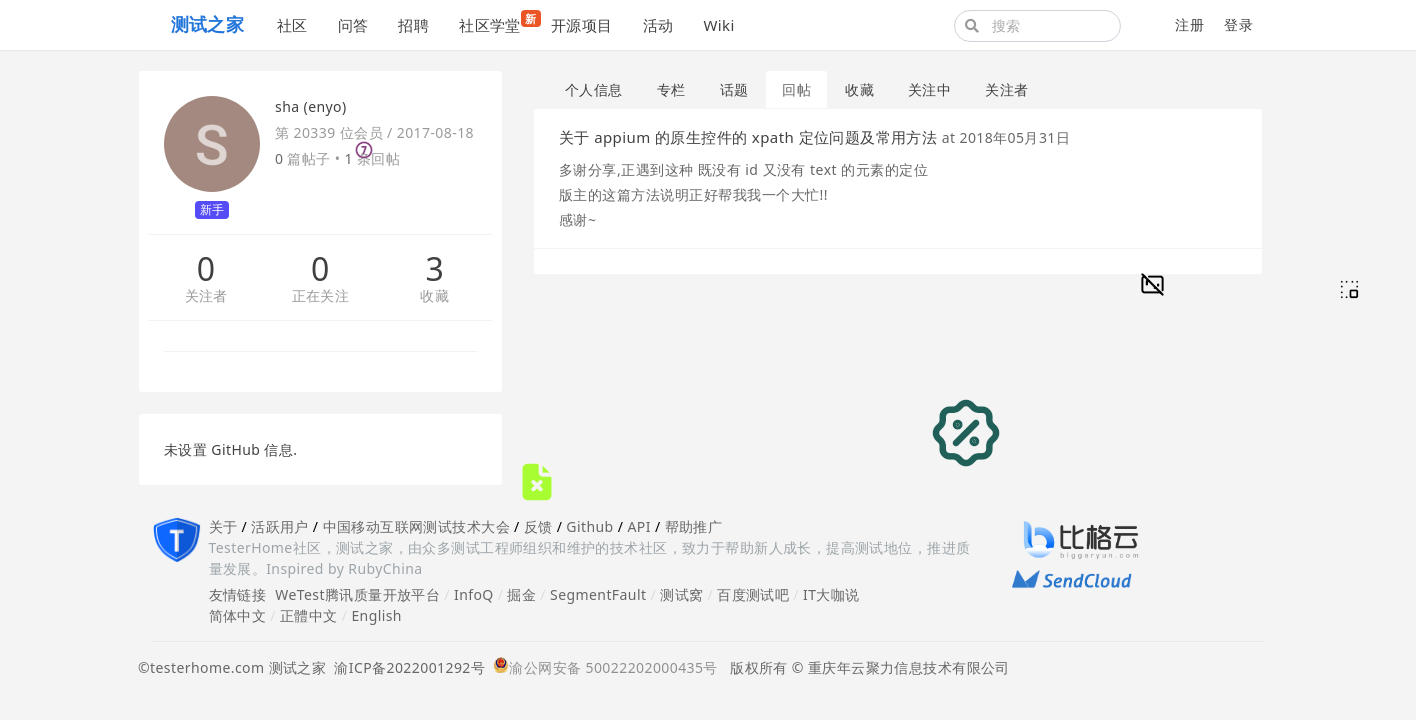 The width and height of the screenshot is (1416, 720). Describe the element at coordinates (966, 433) in the screenshot. I see `view available discounts or promotions` at that location.